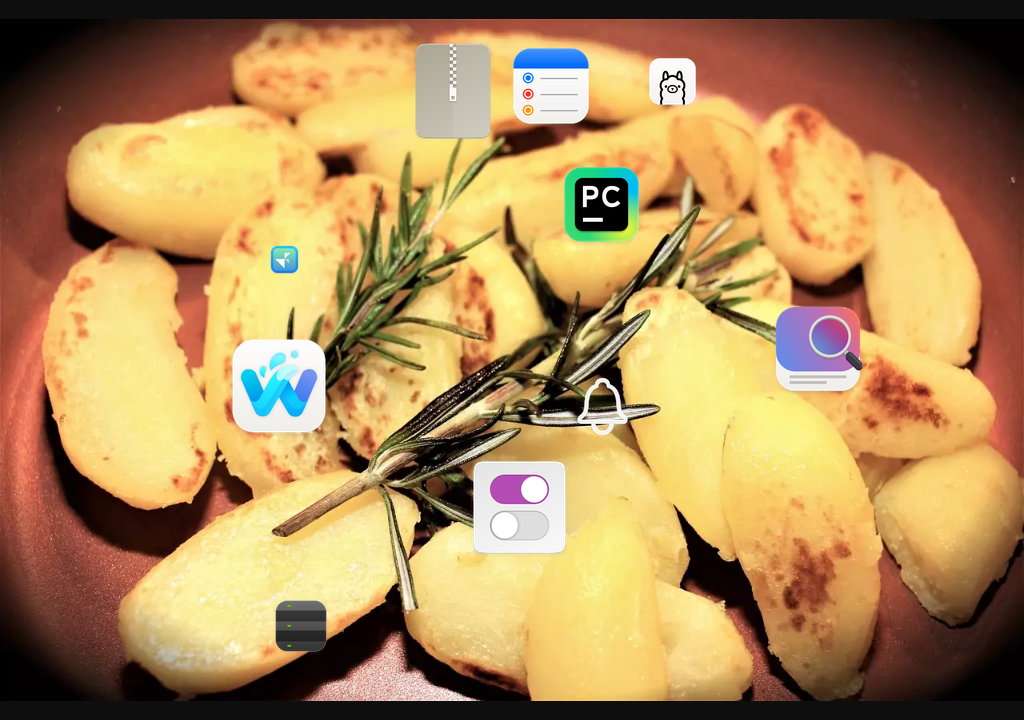 This screenshot has height=720, width=1024. I want to click on notifications are currently disabled, so click(602, 406).